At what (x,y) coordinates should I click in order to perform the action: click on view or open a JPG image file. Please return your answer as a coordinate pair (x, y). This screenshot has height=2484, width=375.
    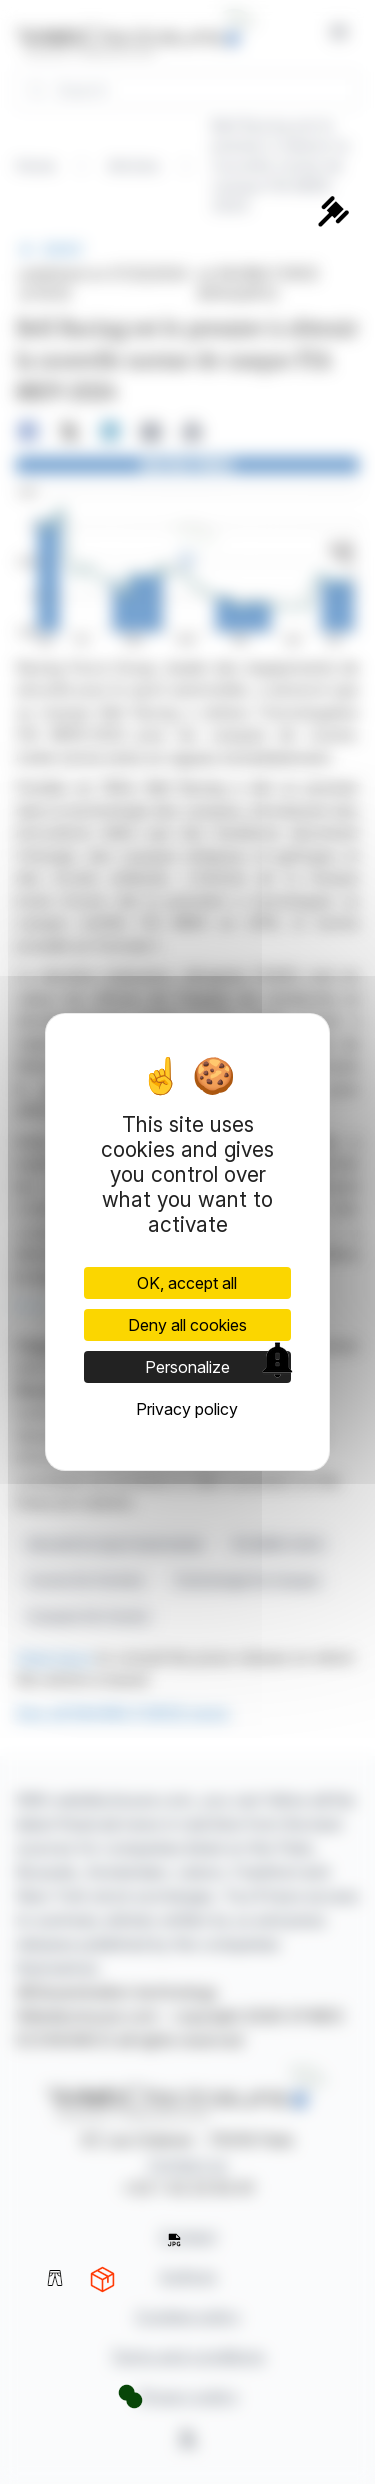
    Looking at the image, I should click on (174, 2240).